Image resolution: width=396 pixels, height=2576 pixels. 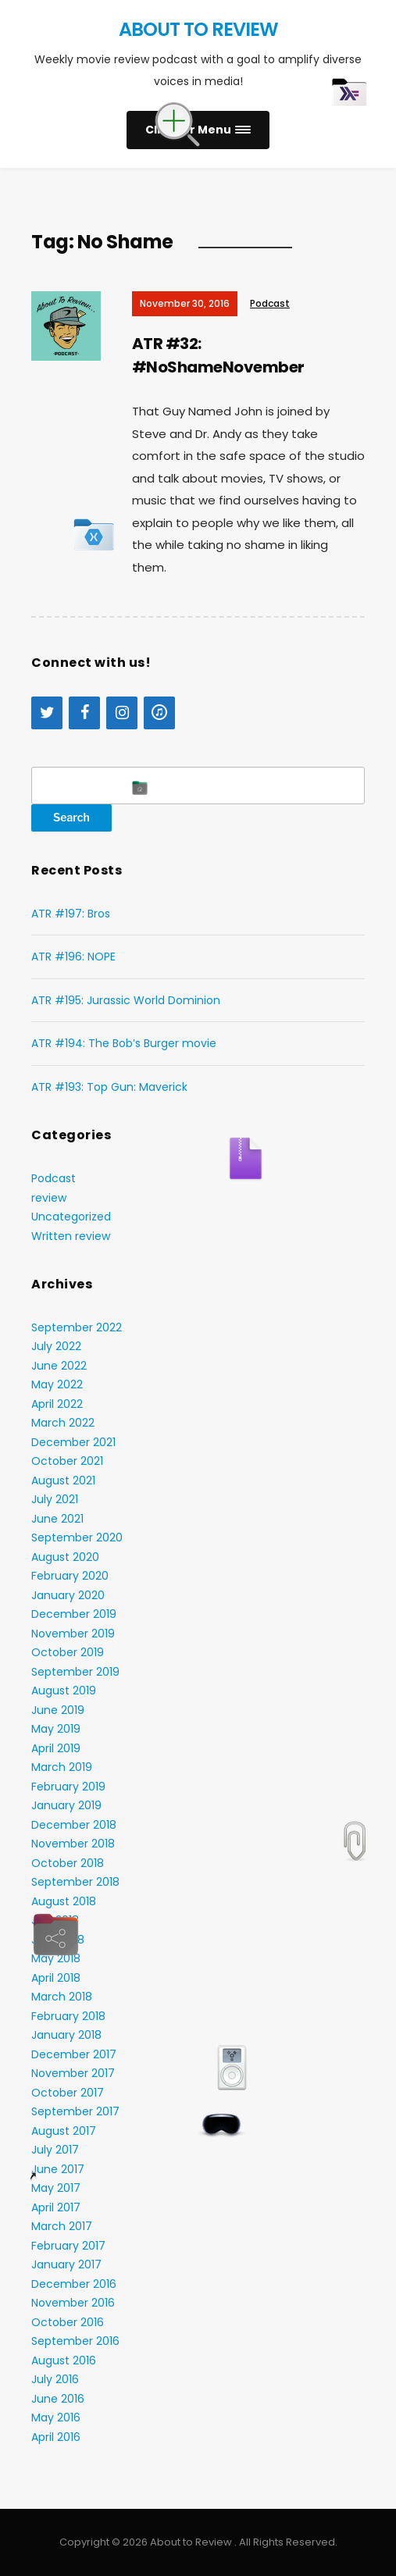 What do you see at coordinates (221, 2124) in the screenshot?
I see `apple vision pro headset device icon` at bounding box center [221, 2124].